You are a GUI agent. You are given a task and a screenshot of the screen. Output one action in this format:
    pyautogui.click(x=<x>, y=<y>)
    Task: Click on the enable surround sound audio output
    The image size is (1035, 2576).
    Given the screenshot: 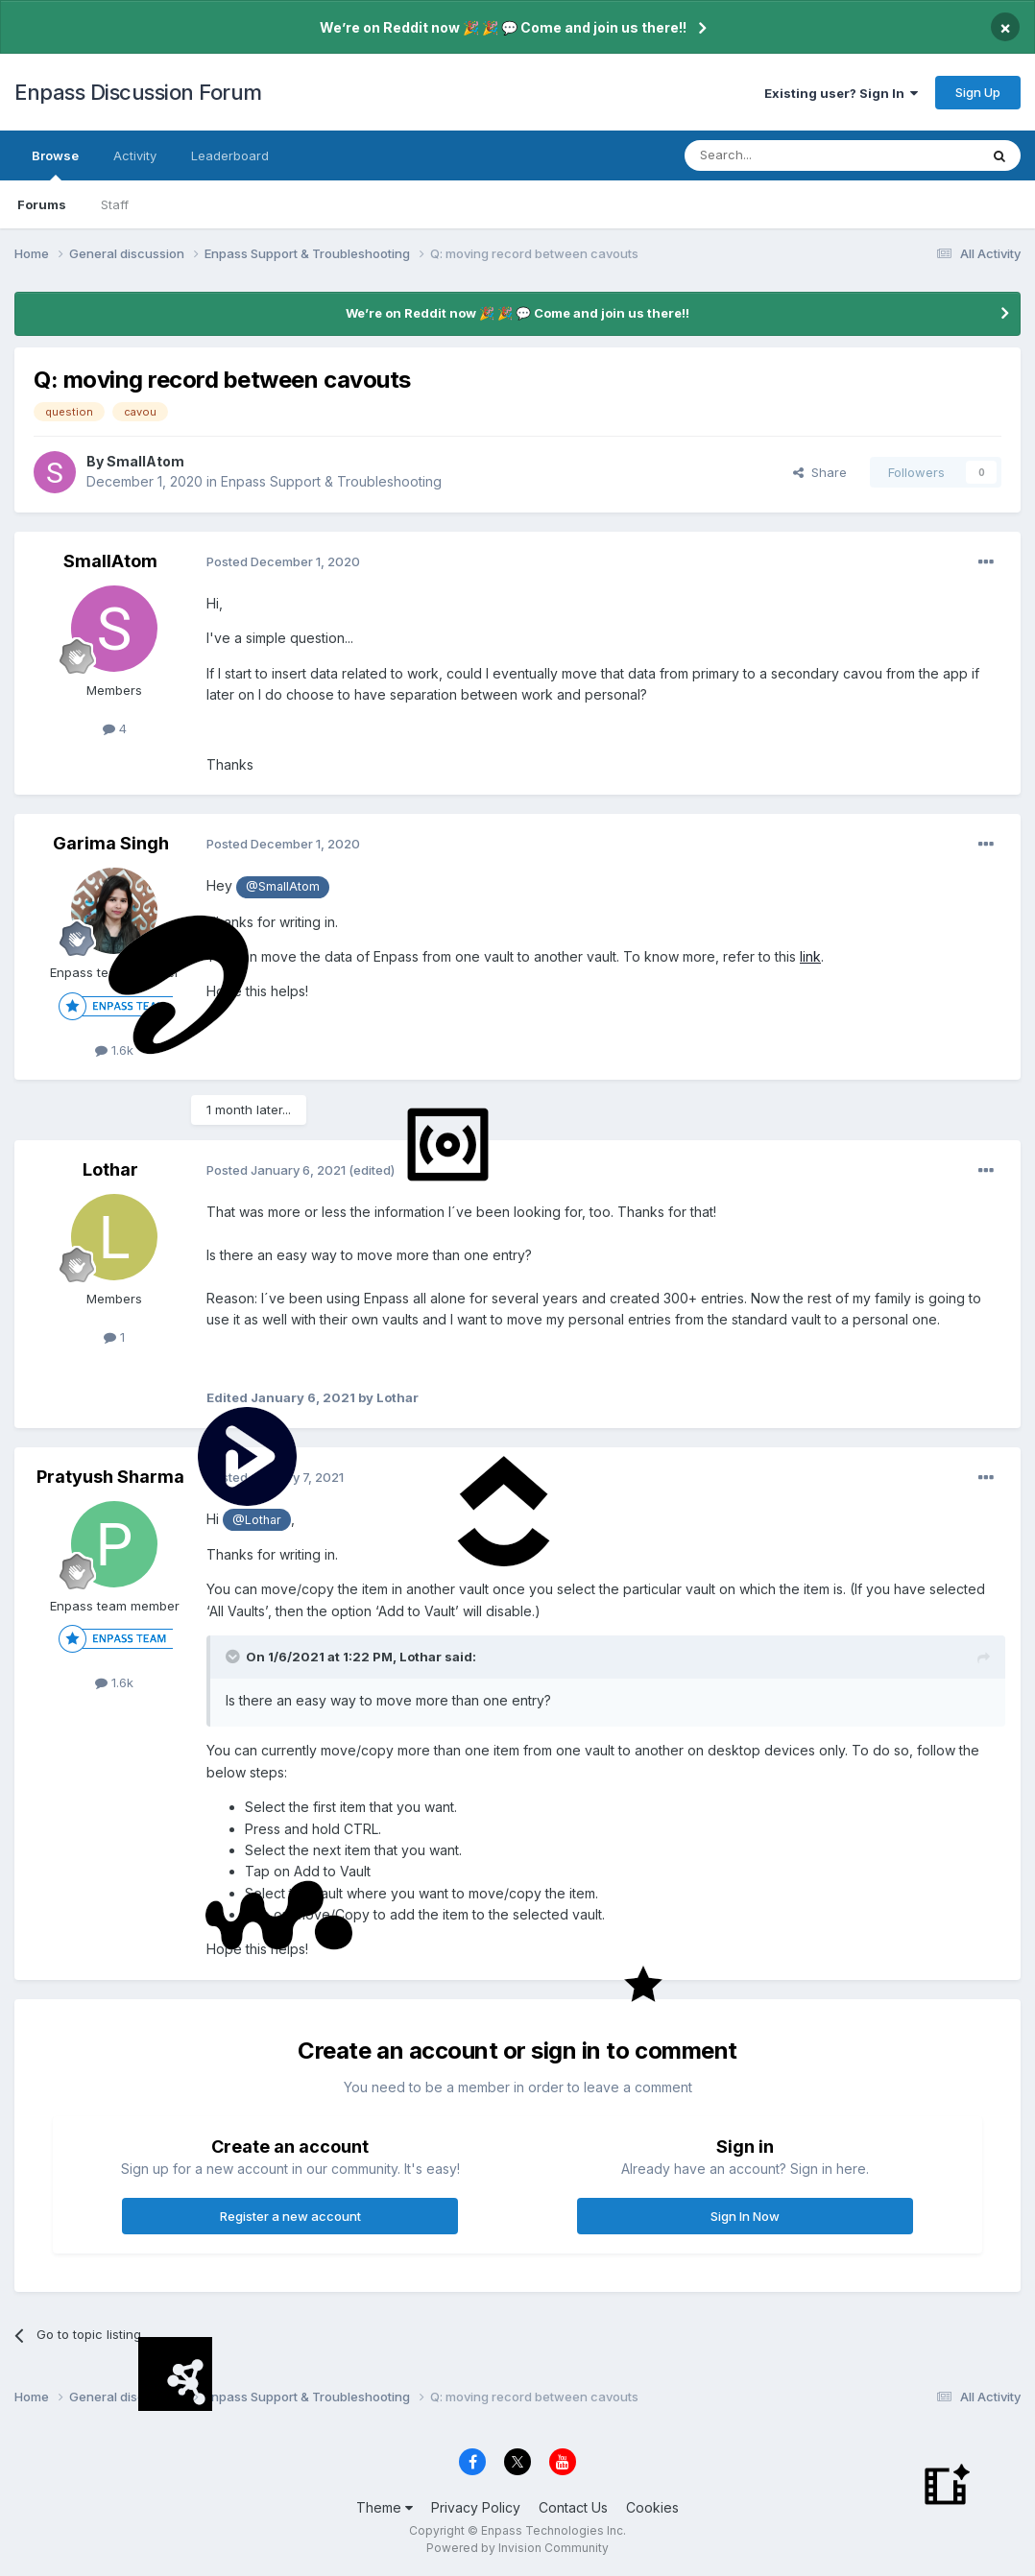 What is the action you would take?
    pyautogui.click(x=447, y=1144)
    